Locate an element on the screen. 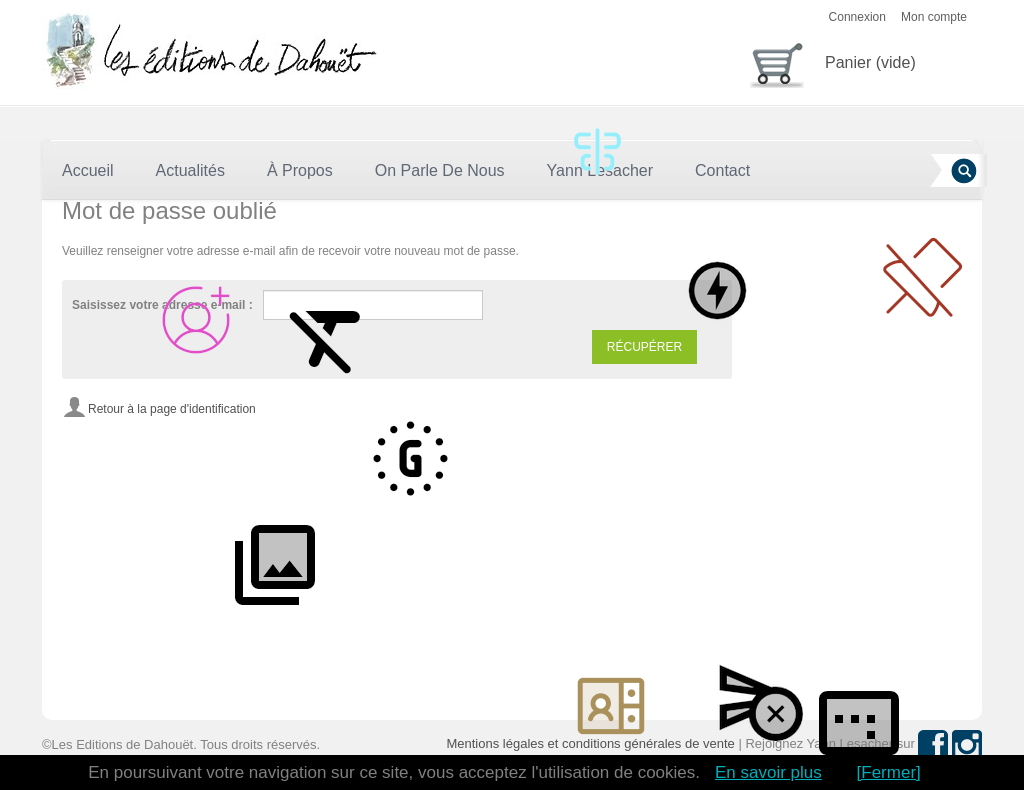  unpin an item from its current location is located at coordinates (919, 280).